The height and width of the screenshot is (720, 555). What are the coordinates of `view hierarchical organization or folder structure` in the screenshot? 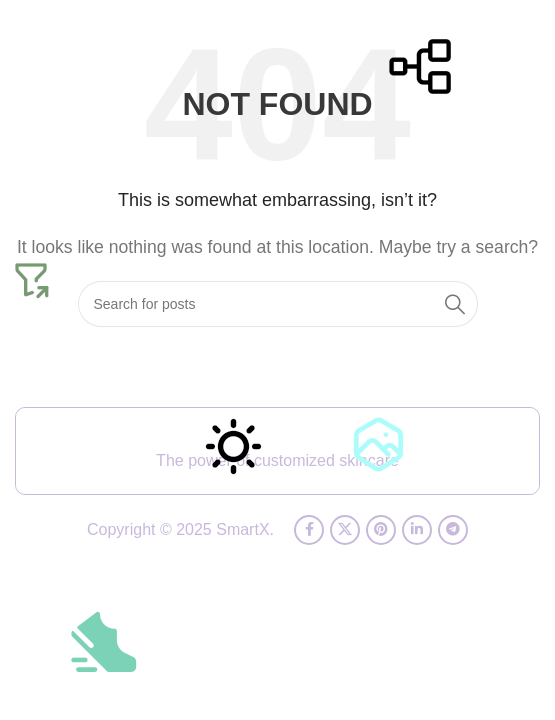 It's located at (423, 66).